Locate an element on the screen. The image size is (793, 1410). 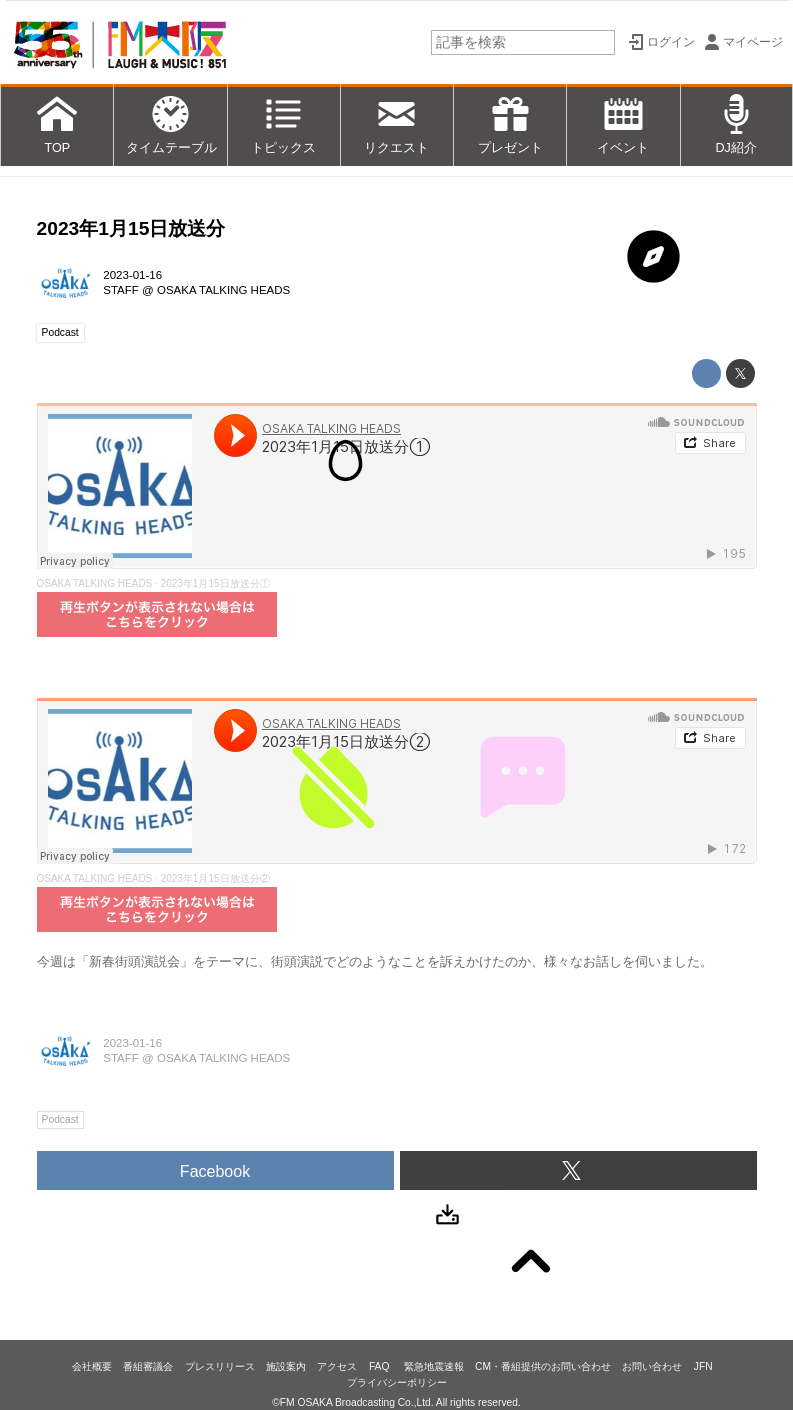
disable water or liquid-related features is located at coordinates (333, 787).